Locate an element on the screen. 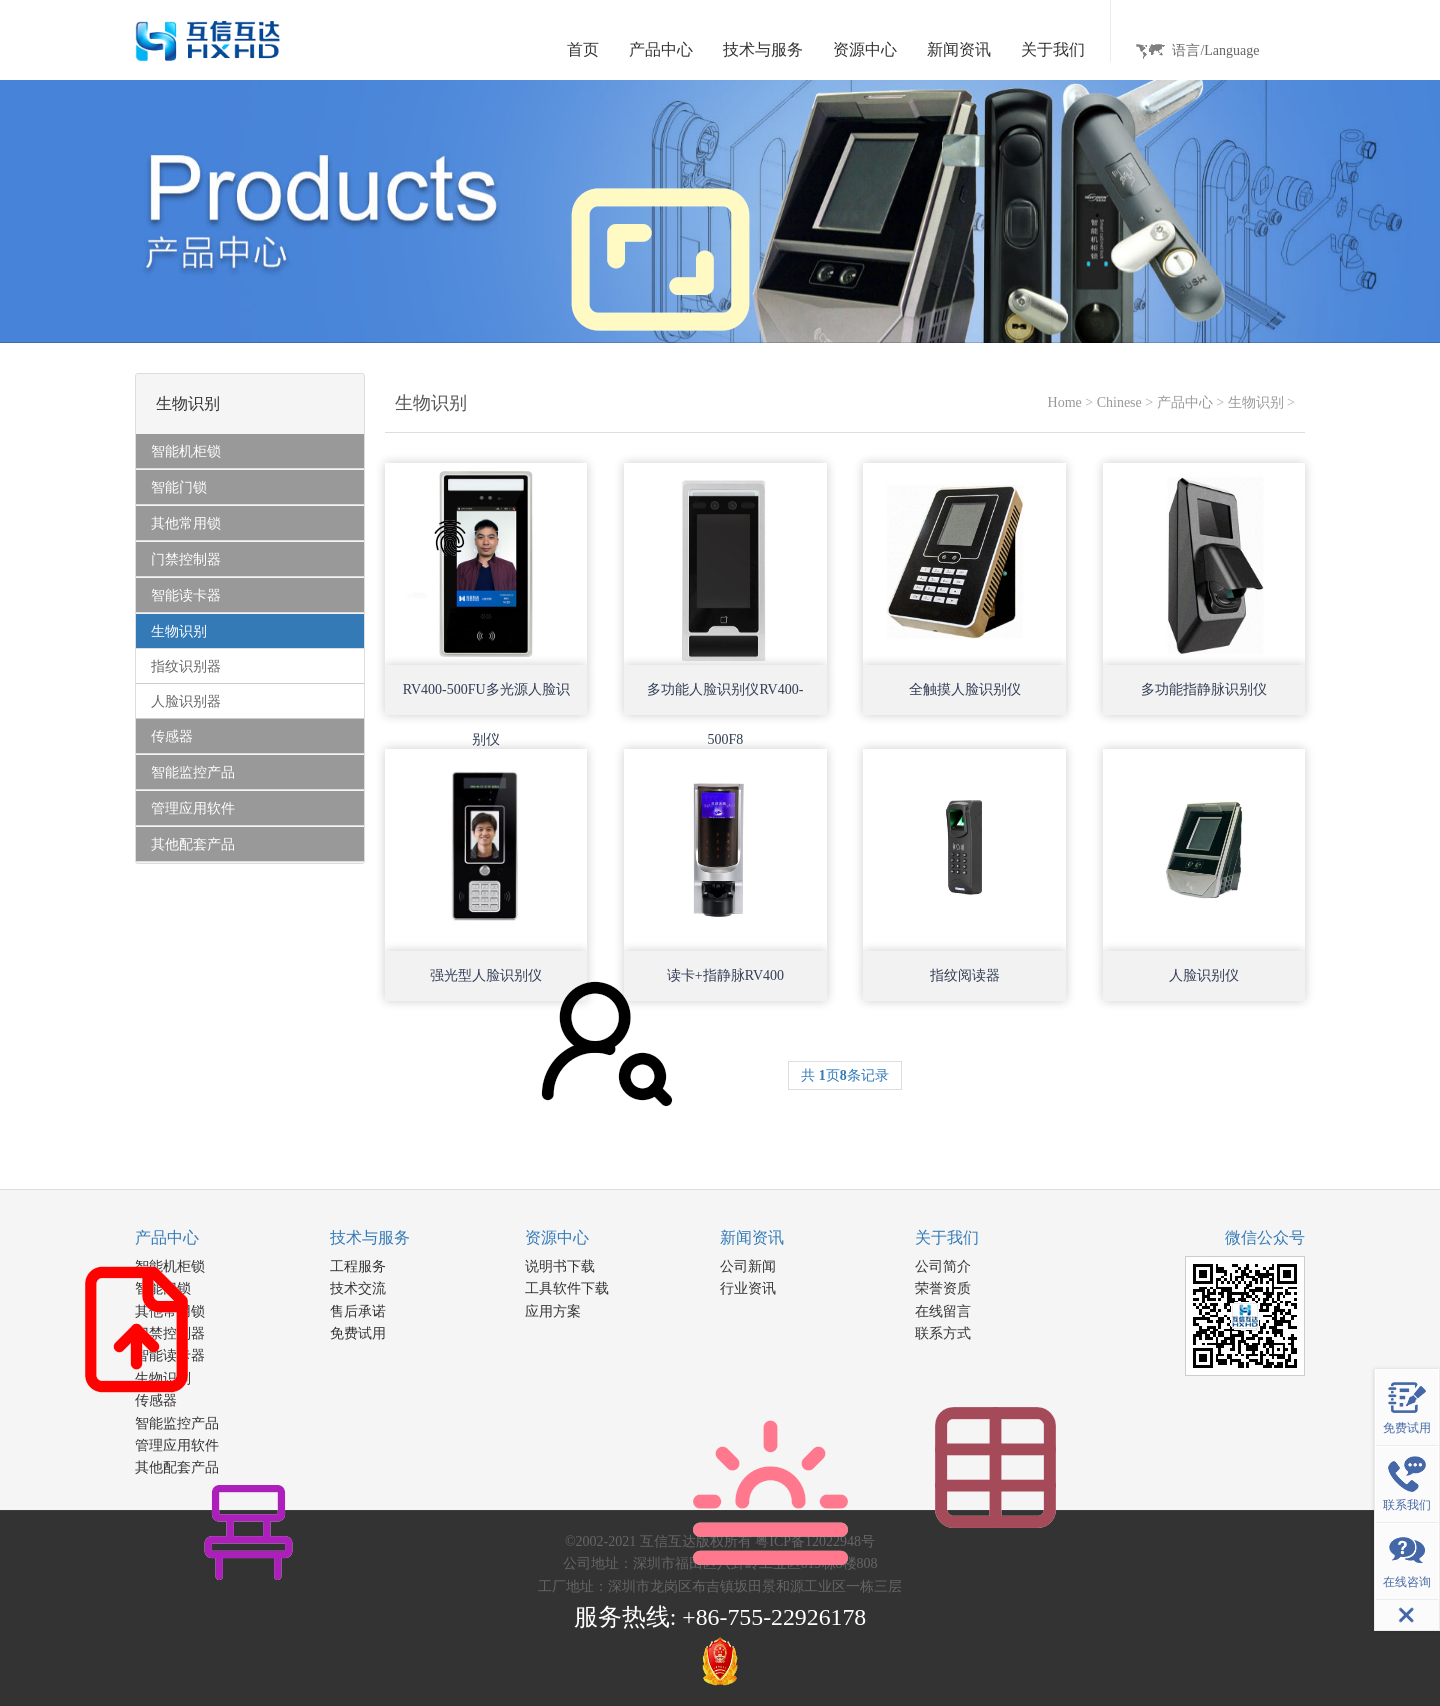 The width and height of the screenshot is (1440, 1706). view data in table format is located at coordinates (995, 1467).